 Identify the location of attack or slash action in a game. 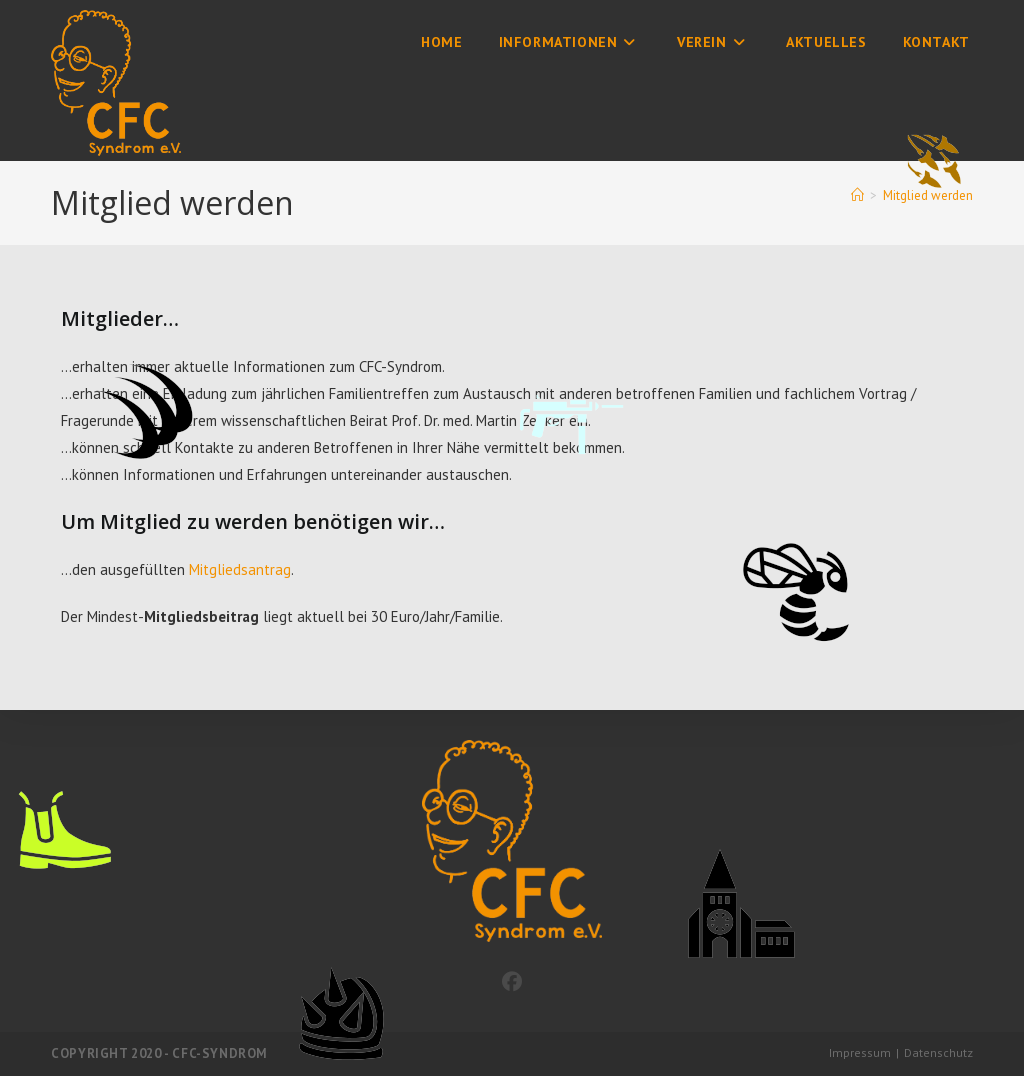
(144, 412).